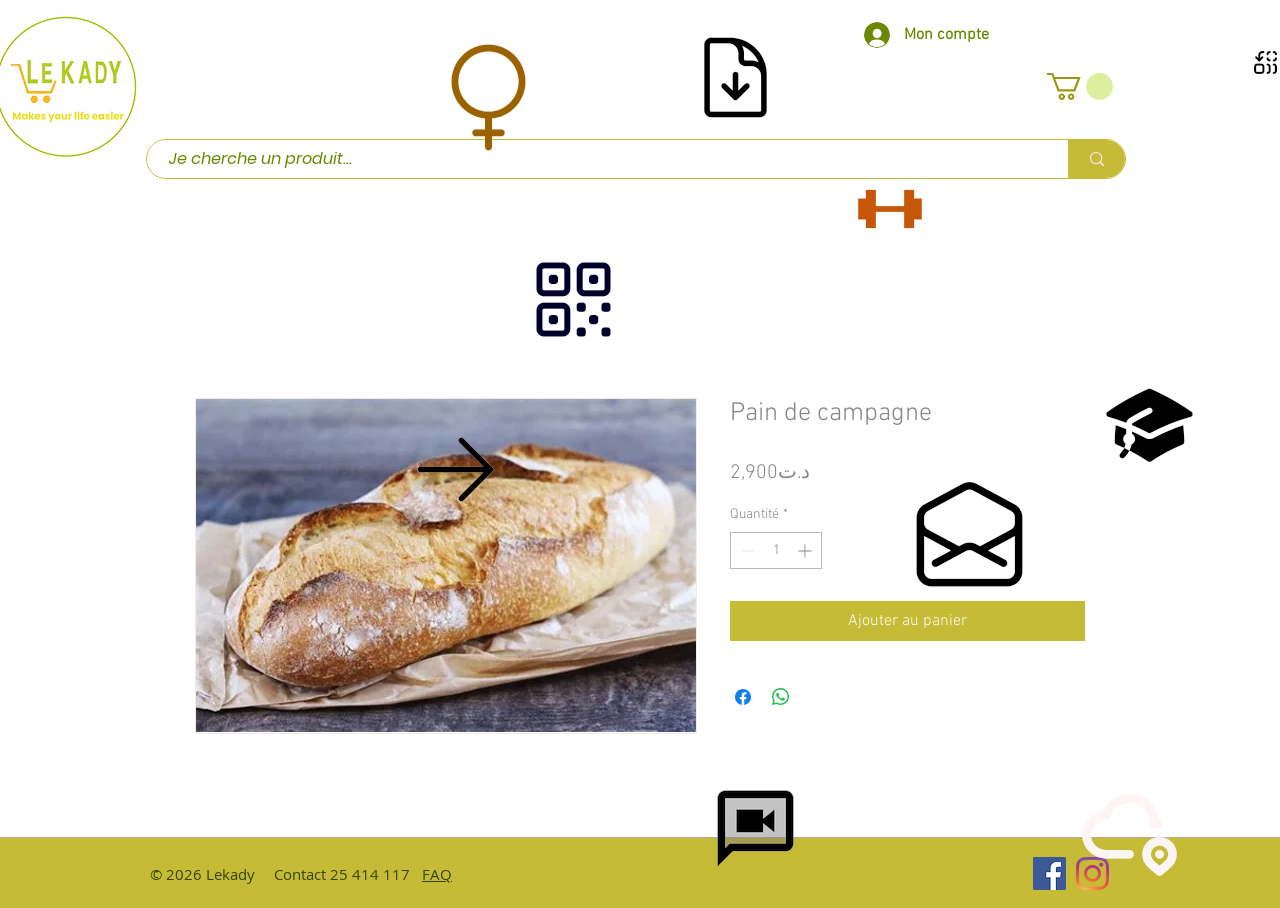 The width and height of the screenshot is (1280, 908). What do you see at coordinates (488, 97) in the screenshot?
I see `select female gender option` at bounding box center [488, 97].